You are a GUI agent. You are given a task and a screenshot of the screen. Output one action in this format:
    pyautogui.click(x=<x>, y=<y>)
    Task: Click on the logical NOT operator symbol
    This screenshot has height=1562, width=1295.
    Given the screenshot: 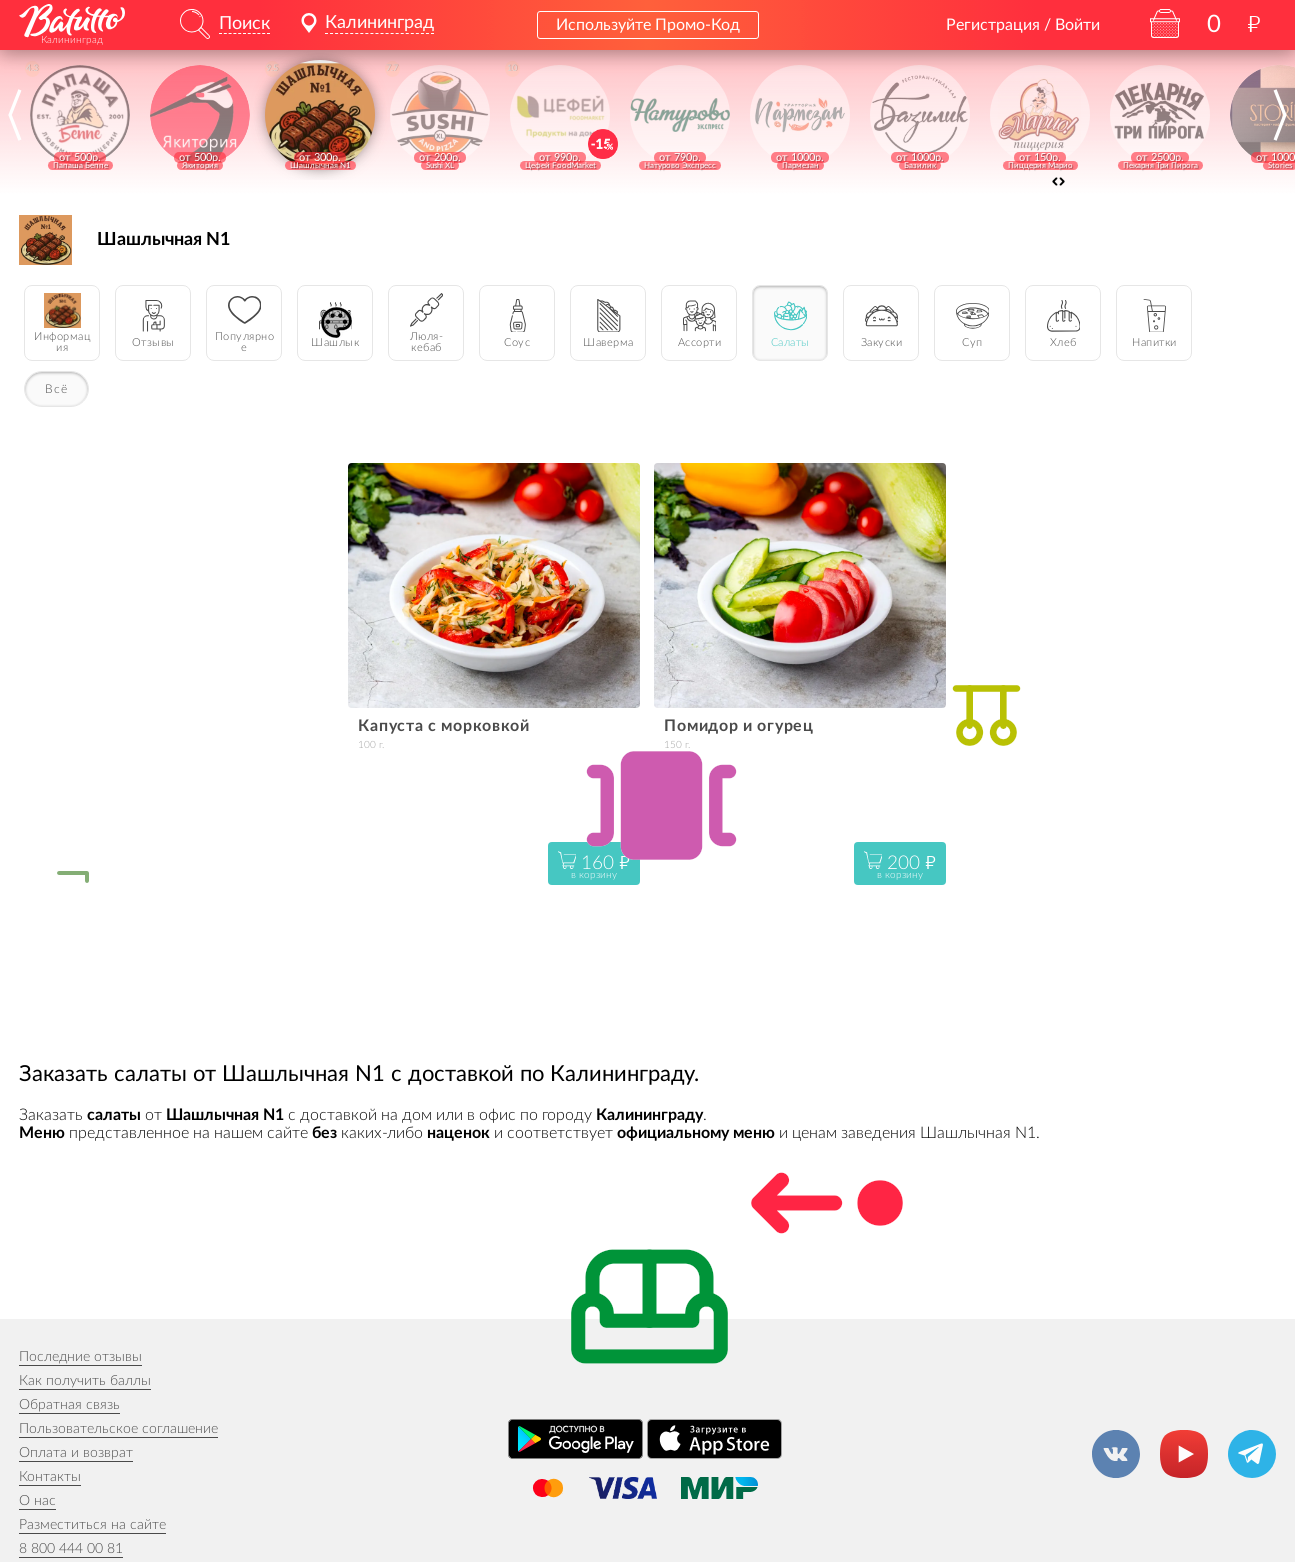 What is the action you would take?
    pyautogui.click(x=73, y=873)
    